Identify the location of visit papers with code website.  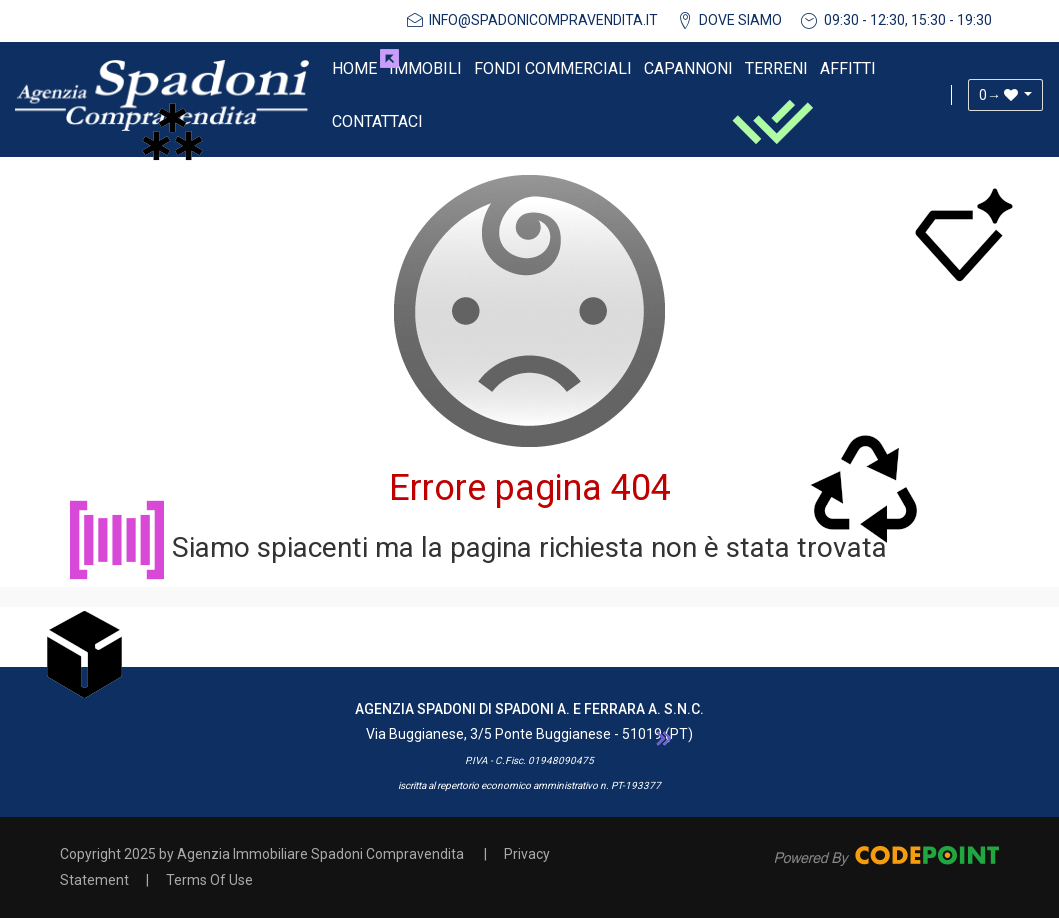
(117, 540).